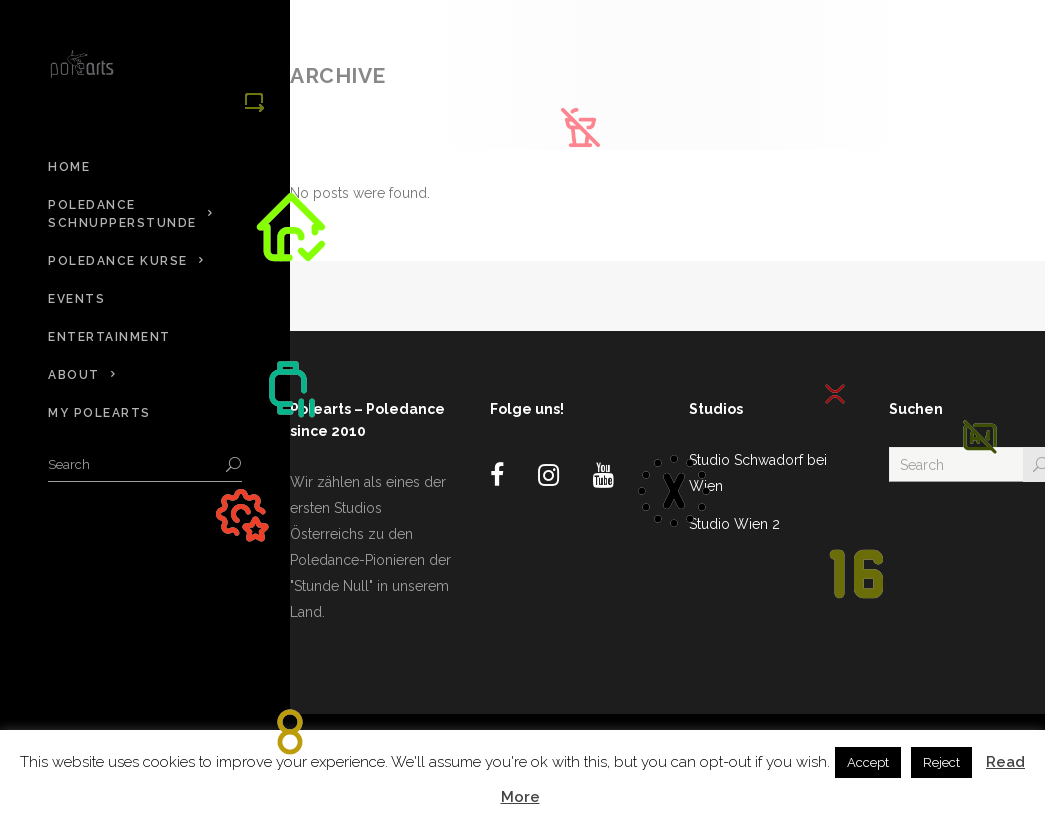  I want to click on presentation mode disabled, so click(580, 127).